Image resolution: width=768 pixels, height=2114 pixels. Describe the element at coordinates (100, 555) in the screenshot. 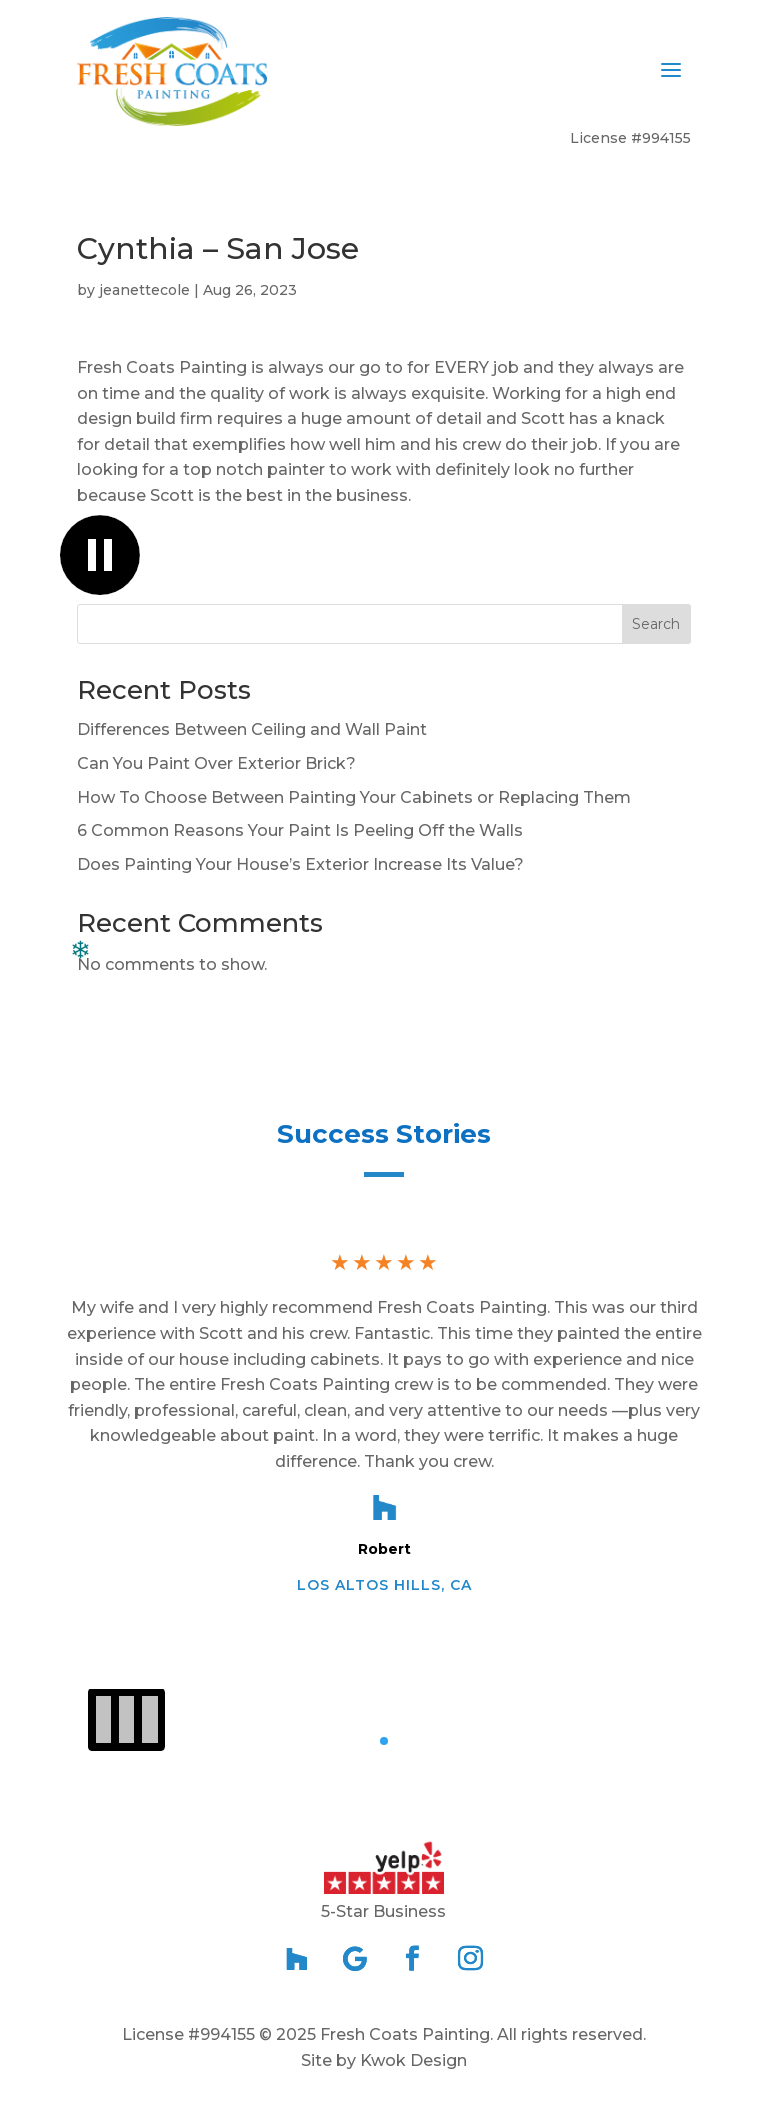

I see `pause media playback` at that location.